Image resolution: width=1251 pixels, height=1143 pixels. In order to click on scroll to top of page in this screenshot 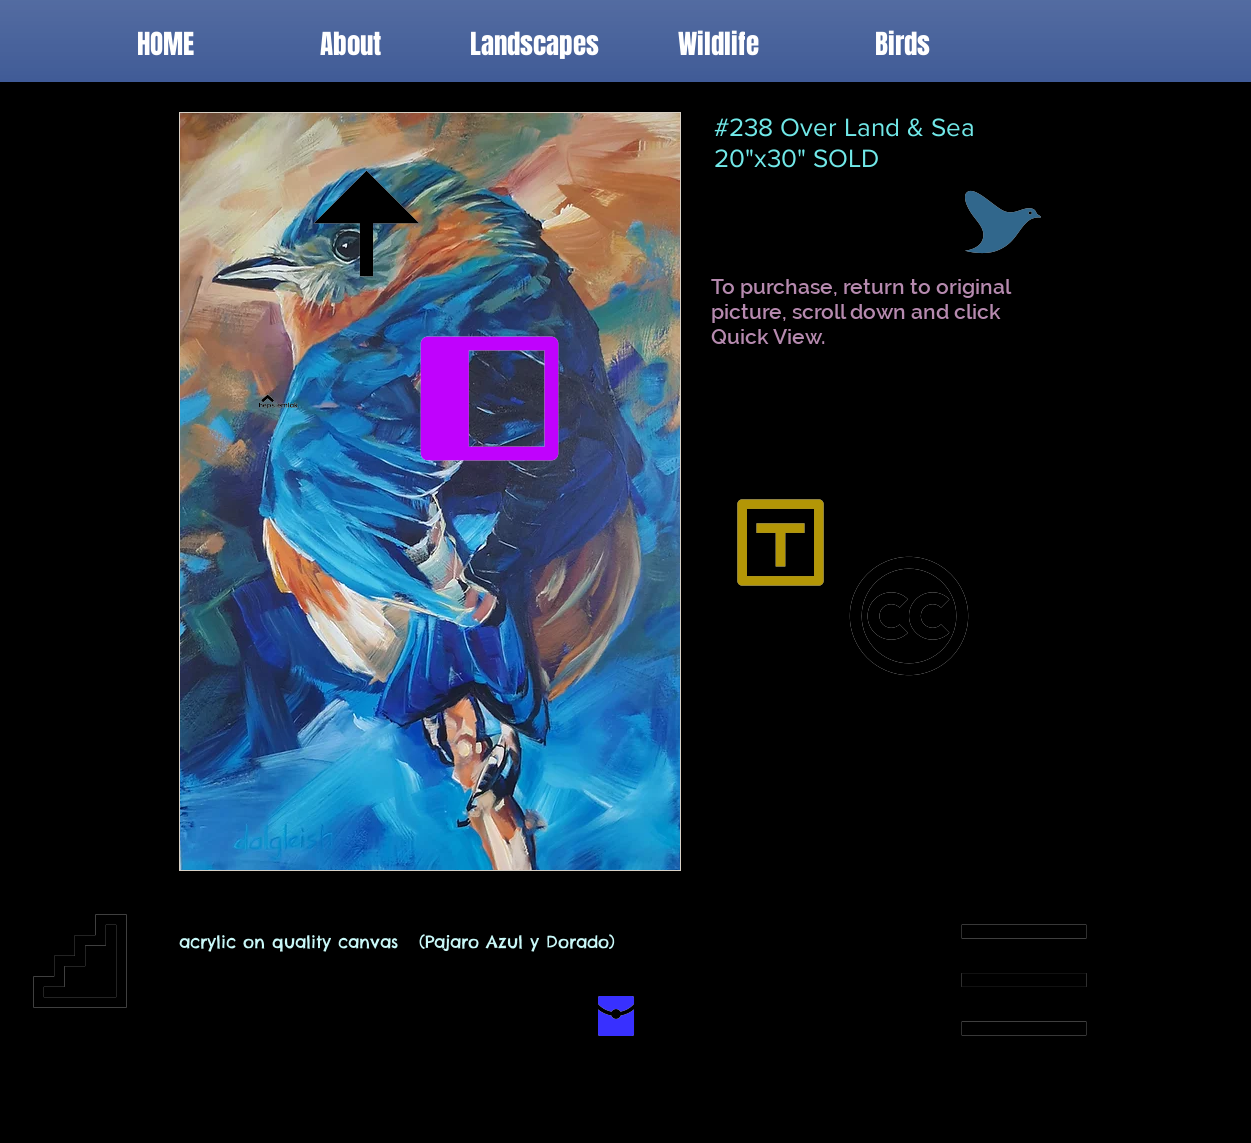, I will do `click(366, 223)`.